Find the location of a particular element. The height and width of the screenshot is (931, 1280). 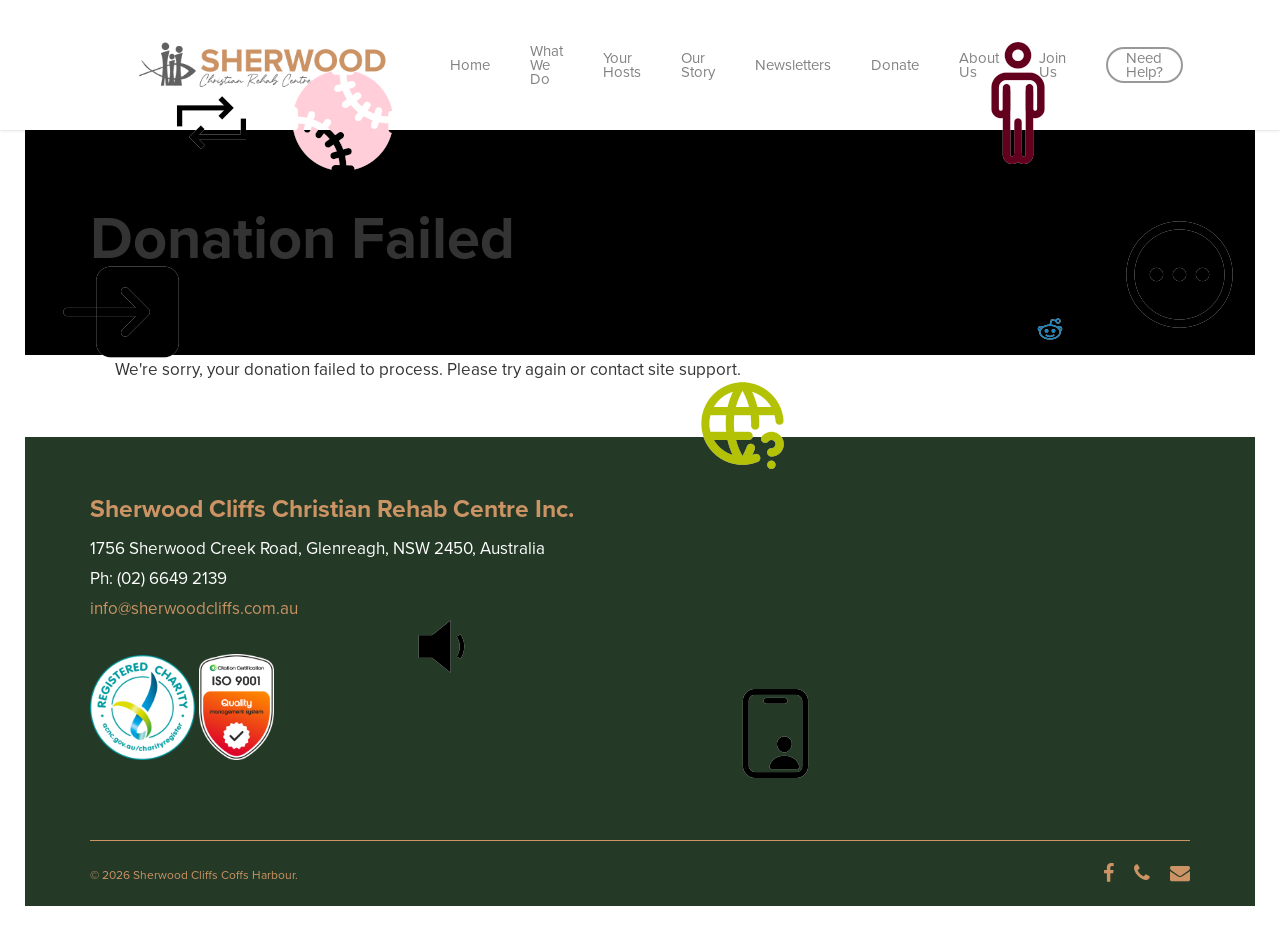

log in or sign in to your account is located at coordinates (121, 312).